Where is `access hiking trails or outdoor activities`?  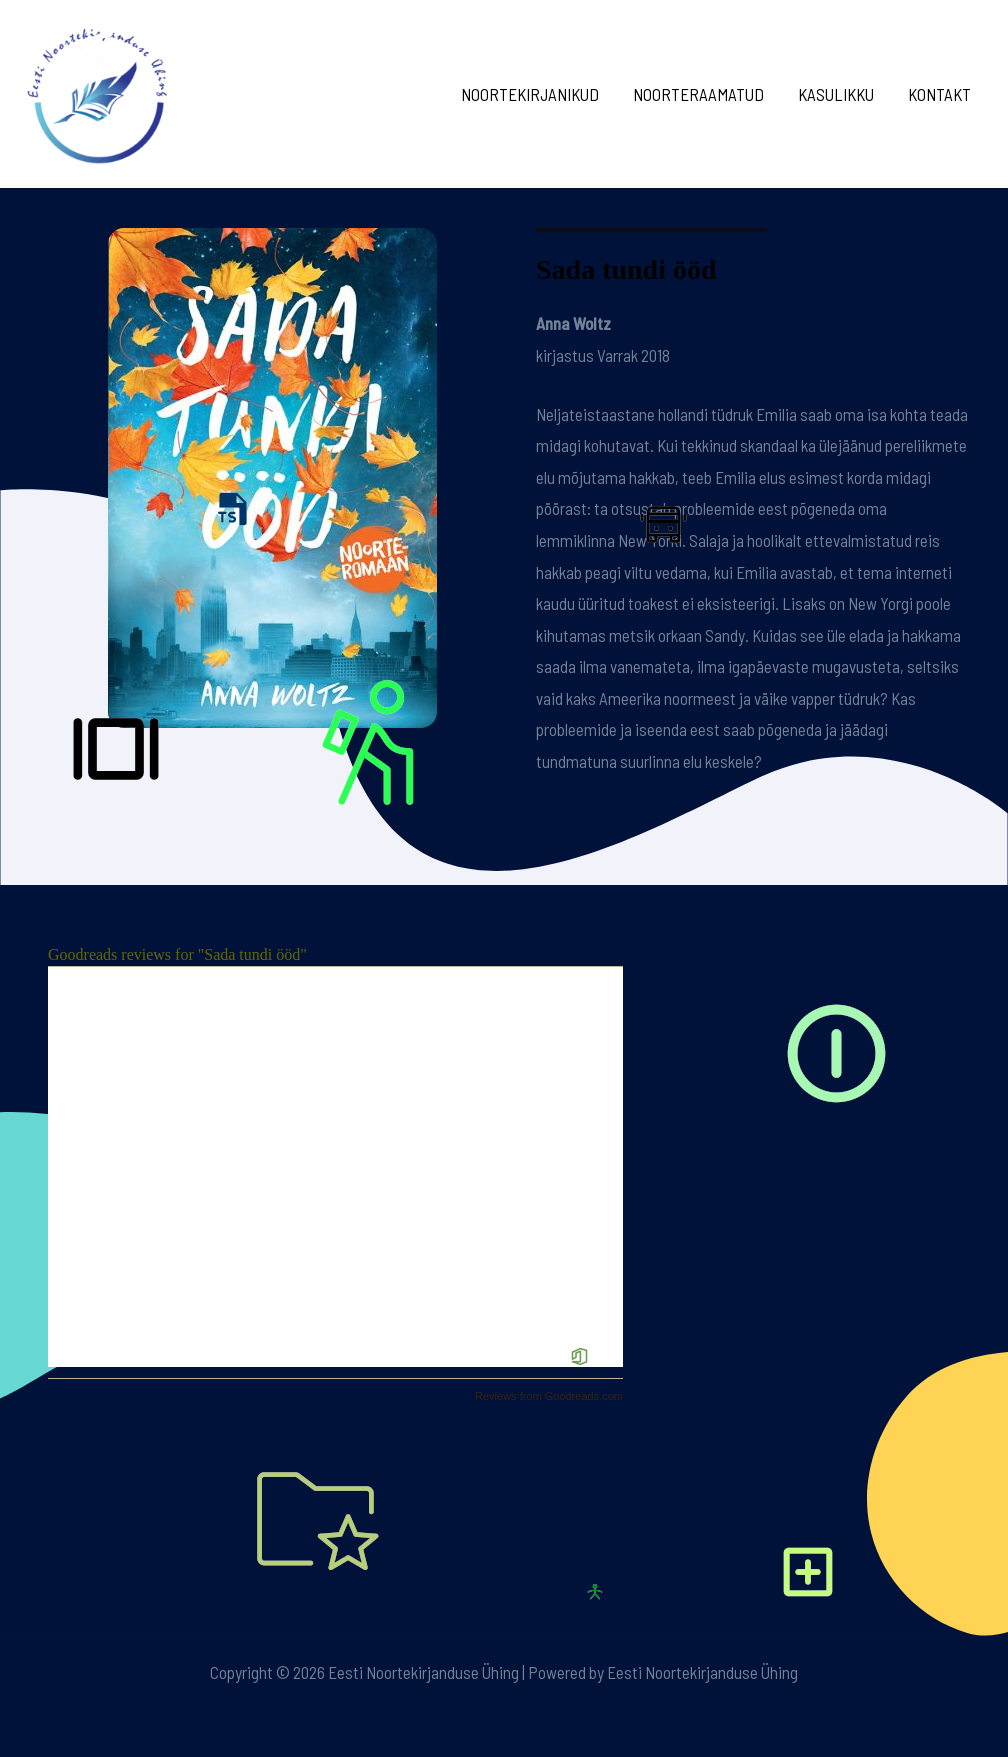
access hiking trails or outdoor activities is located at coordinates (373, 742).